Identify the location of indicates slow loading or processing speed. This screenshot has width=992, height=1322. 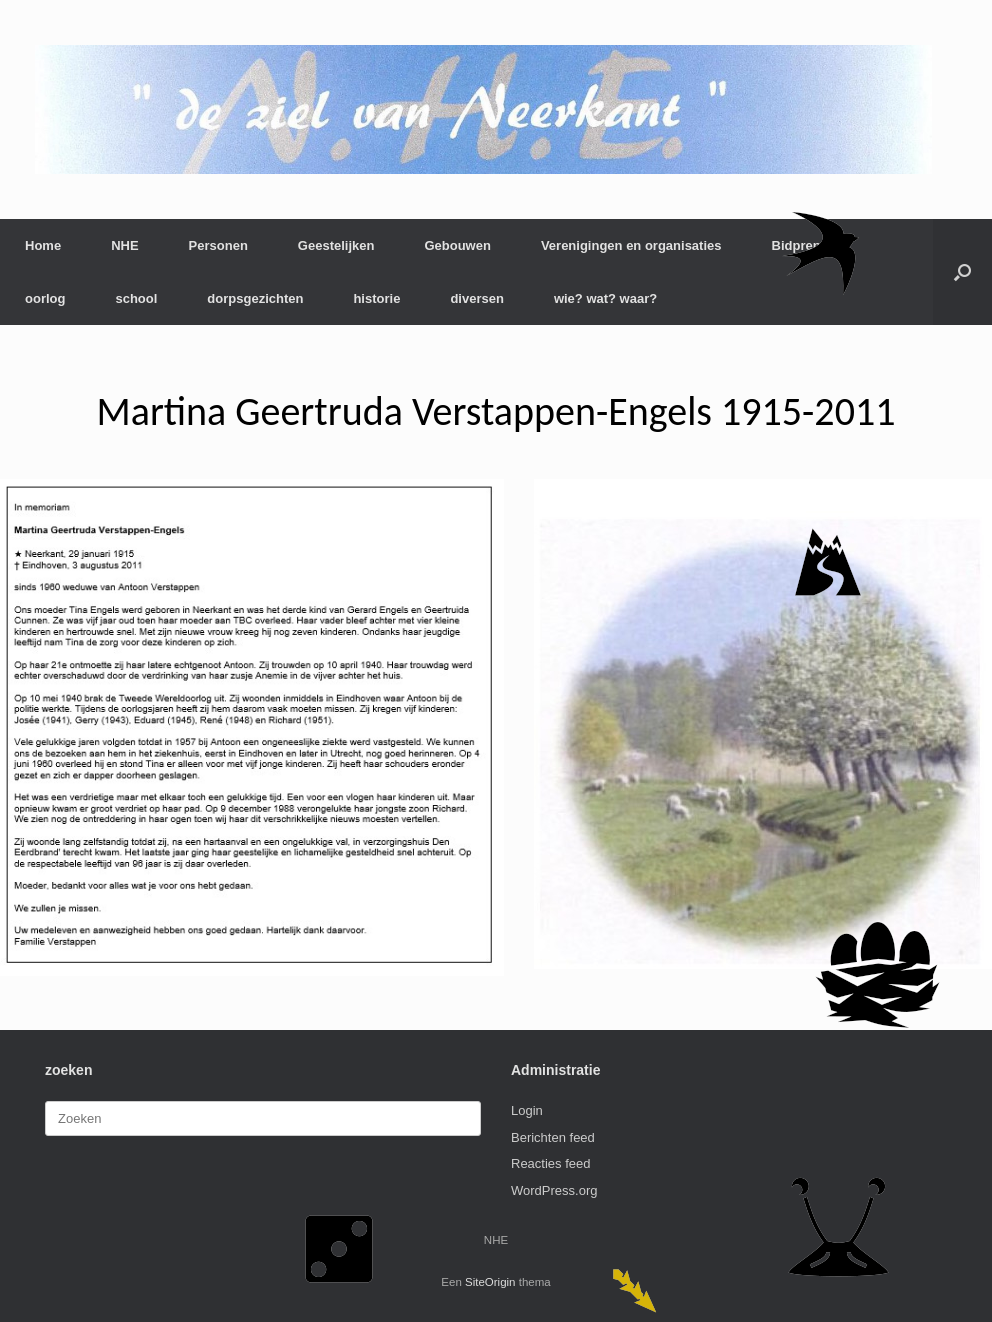
(838, 1224).